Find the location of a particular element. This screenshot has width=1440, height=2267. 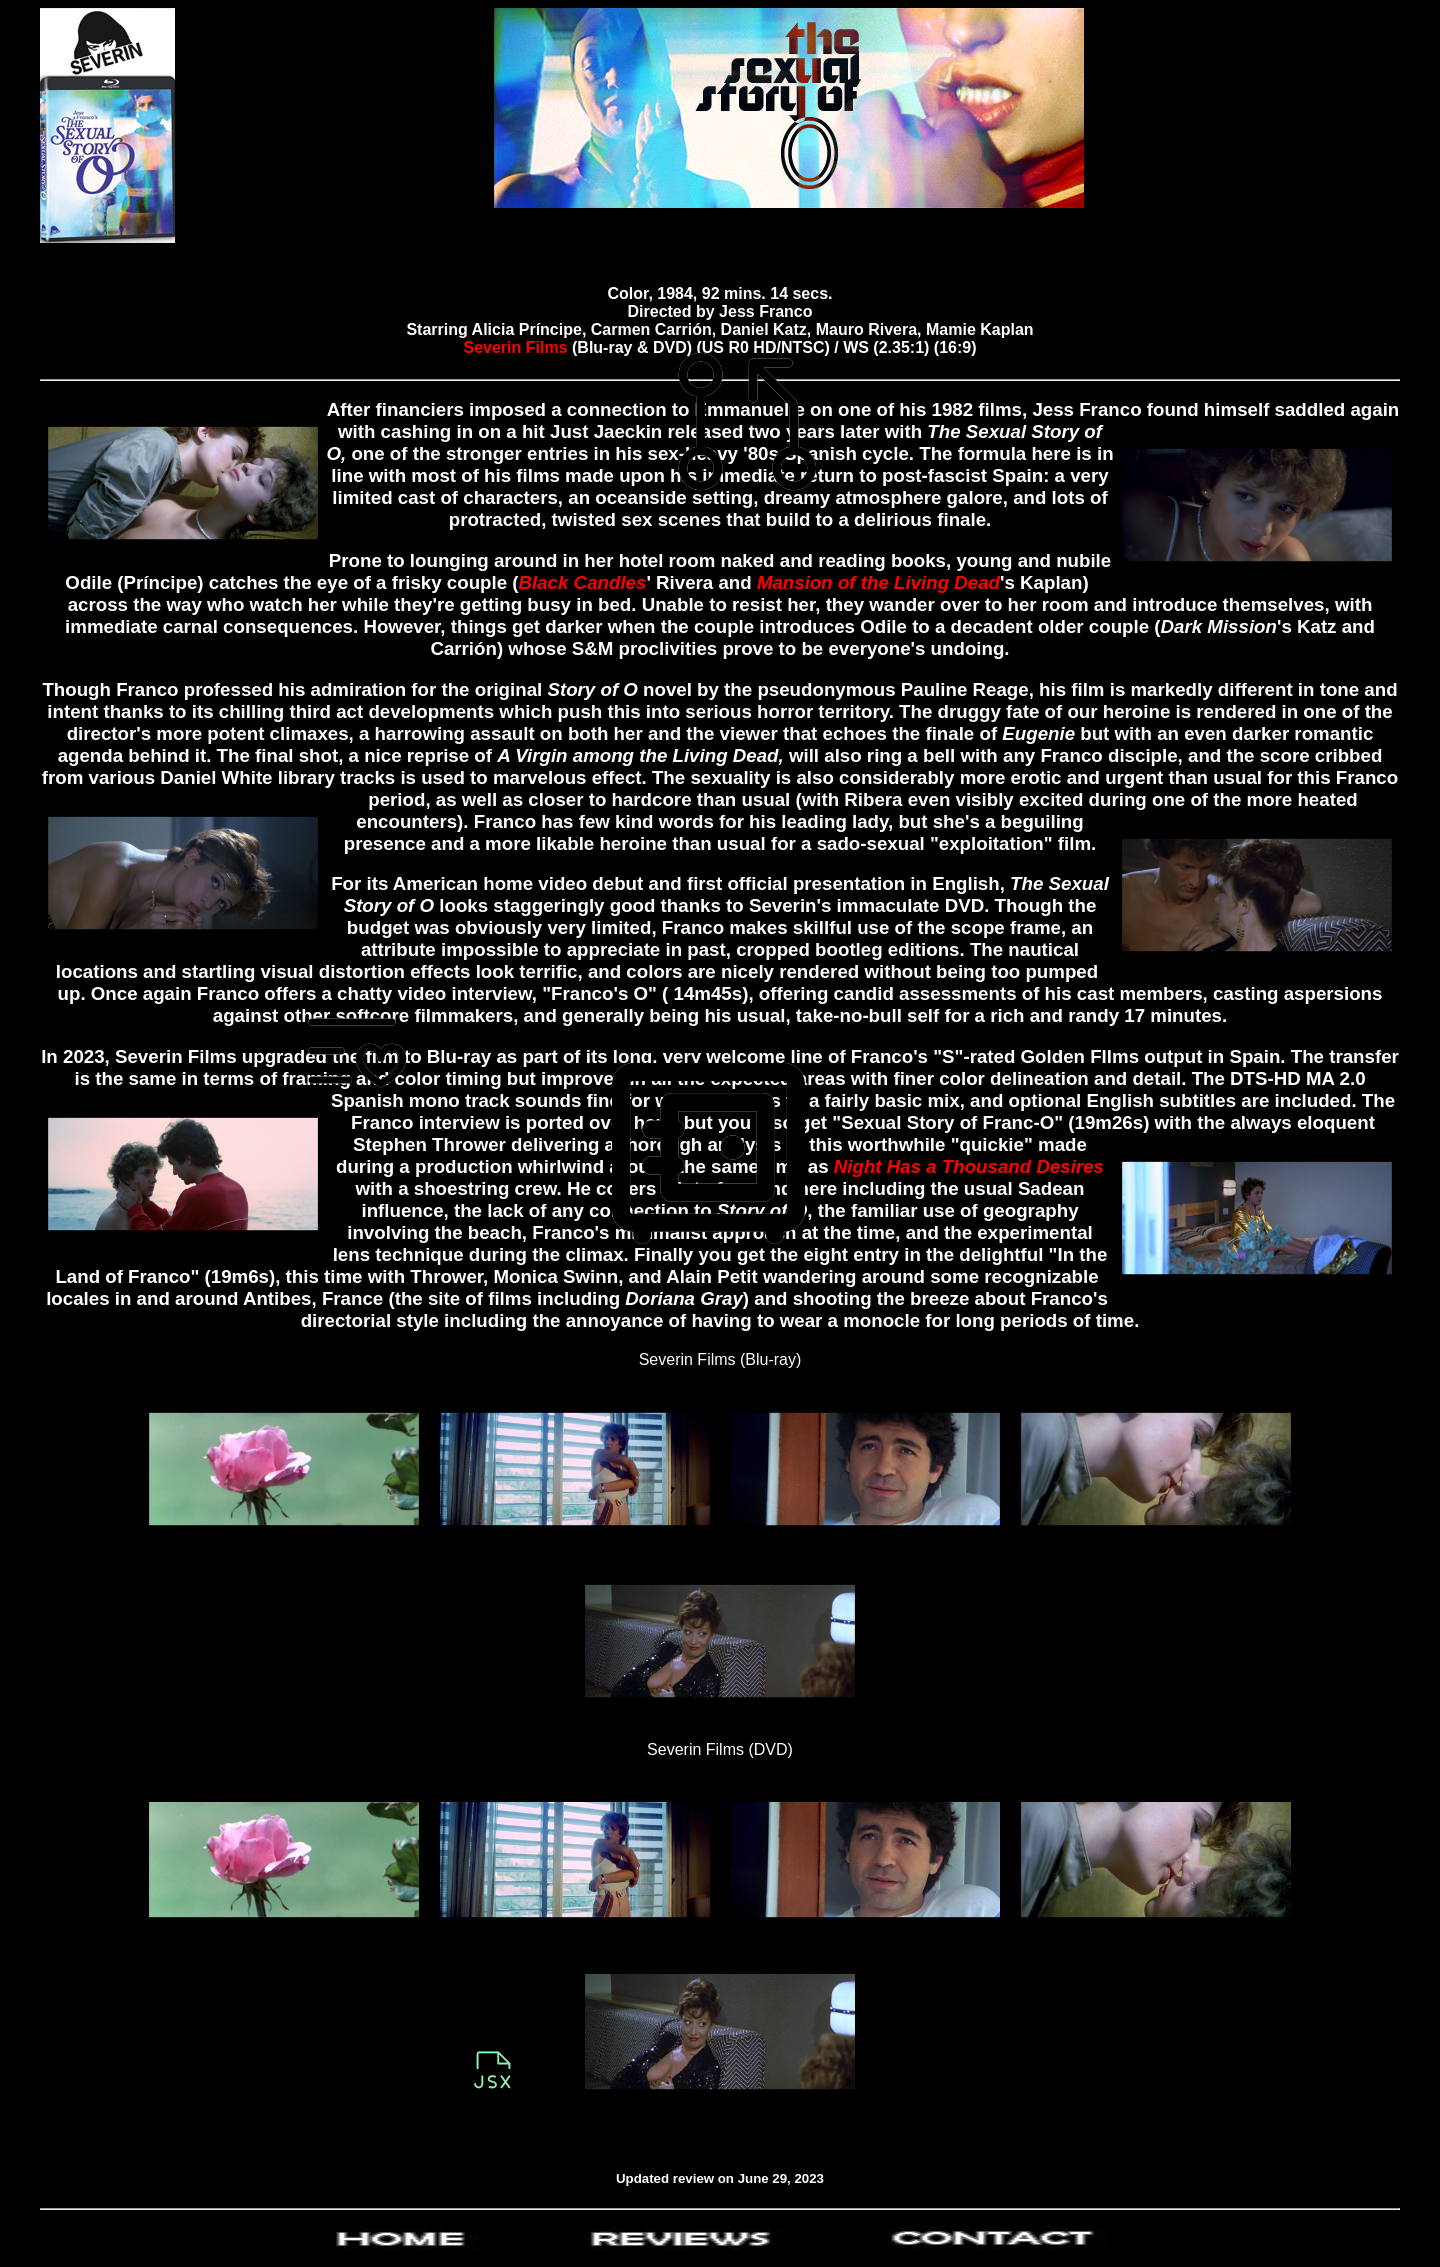

jsx file type indicator is located at coordinates (493, 2071).